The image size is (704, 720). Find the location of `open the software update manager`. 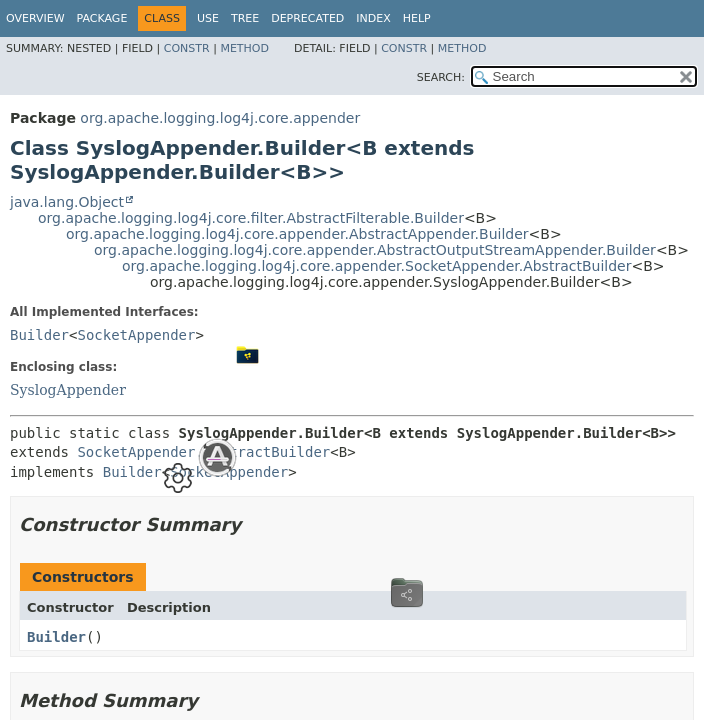

open the software update manager is located at coordinates (217, 457).